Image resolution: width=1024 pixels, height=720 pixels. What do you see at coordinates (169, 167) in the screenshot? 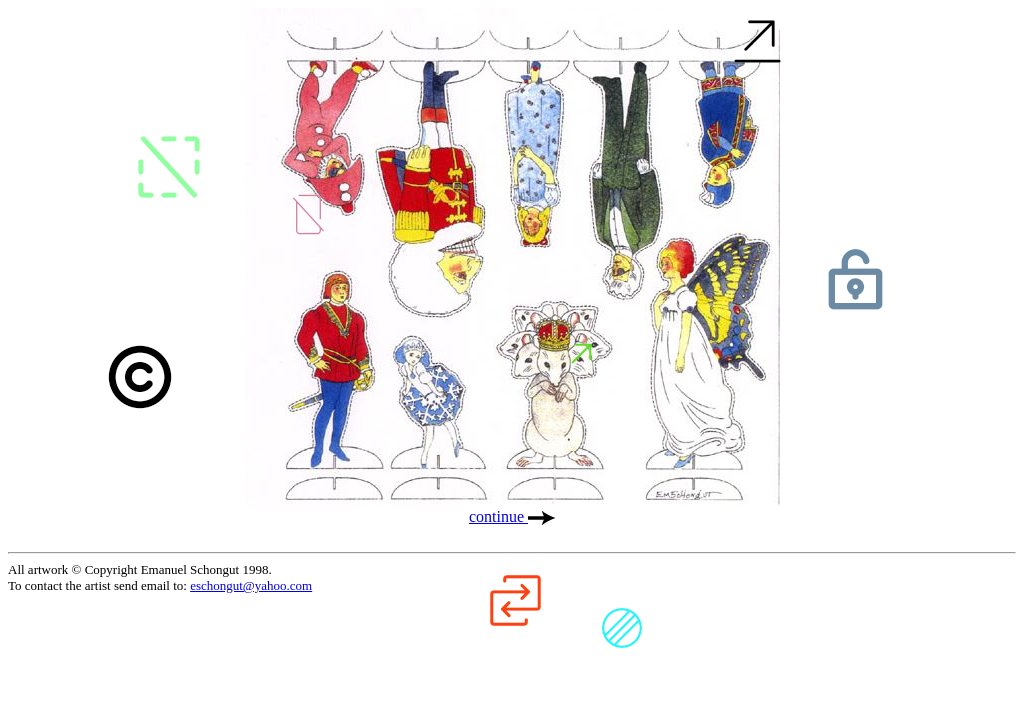
I see `disable selection mode` at bounding box center [169, 167].